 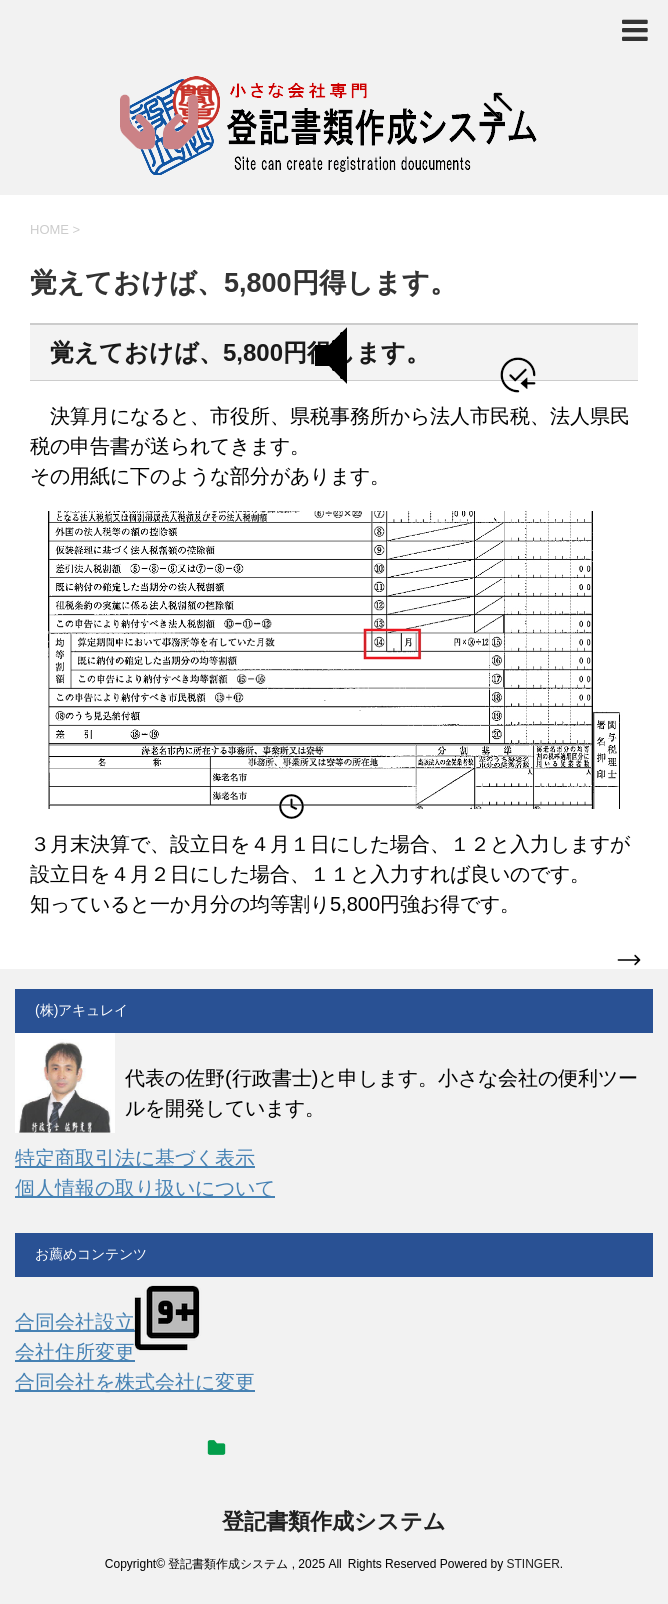 I want to click on mute audio or turn off sound, so click(x=332, y=355).